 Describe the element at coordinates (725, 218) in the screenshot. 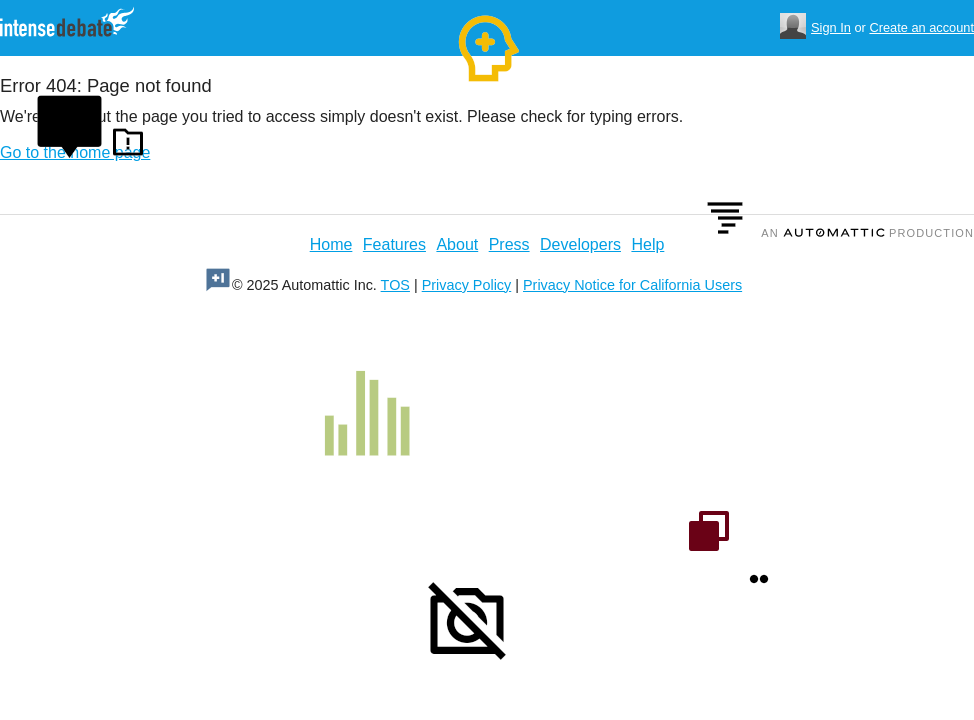

I see `indicates tornado or severe weather warning` at that location.